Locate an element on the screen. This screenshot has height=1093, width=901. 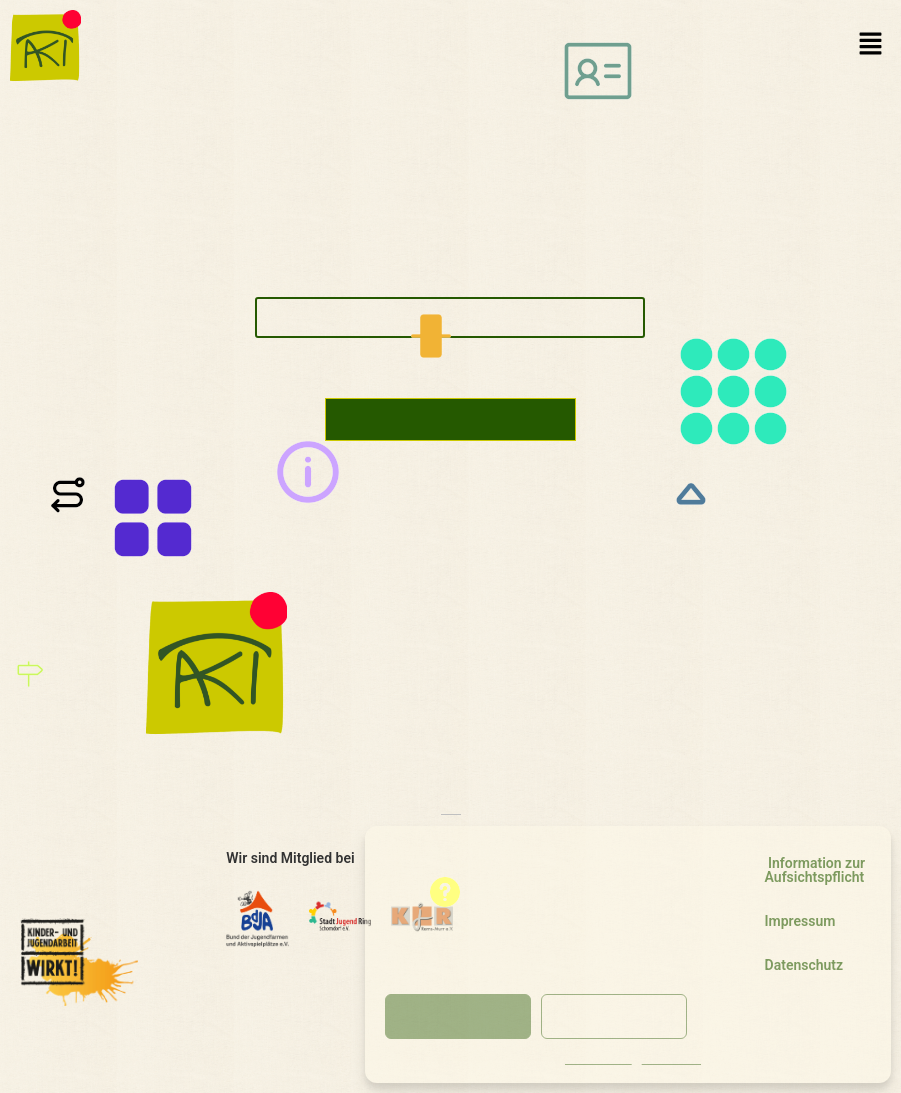
scroll to top of page is located at coordinates (691, 495).